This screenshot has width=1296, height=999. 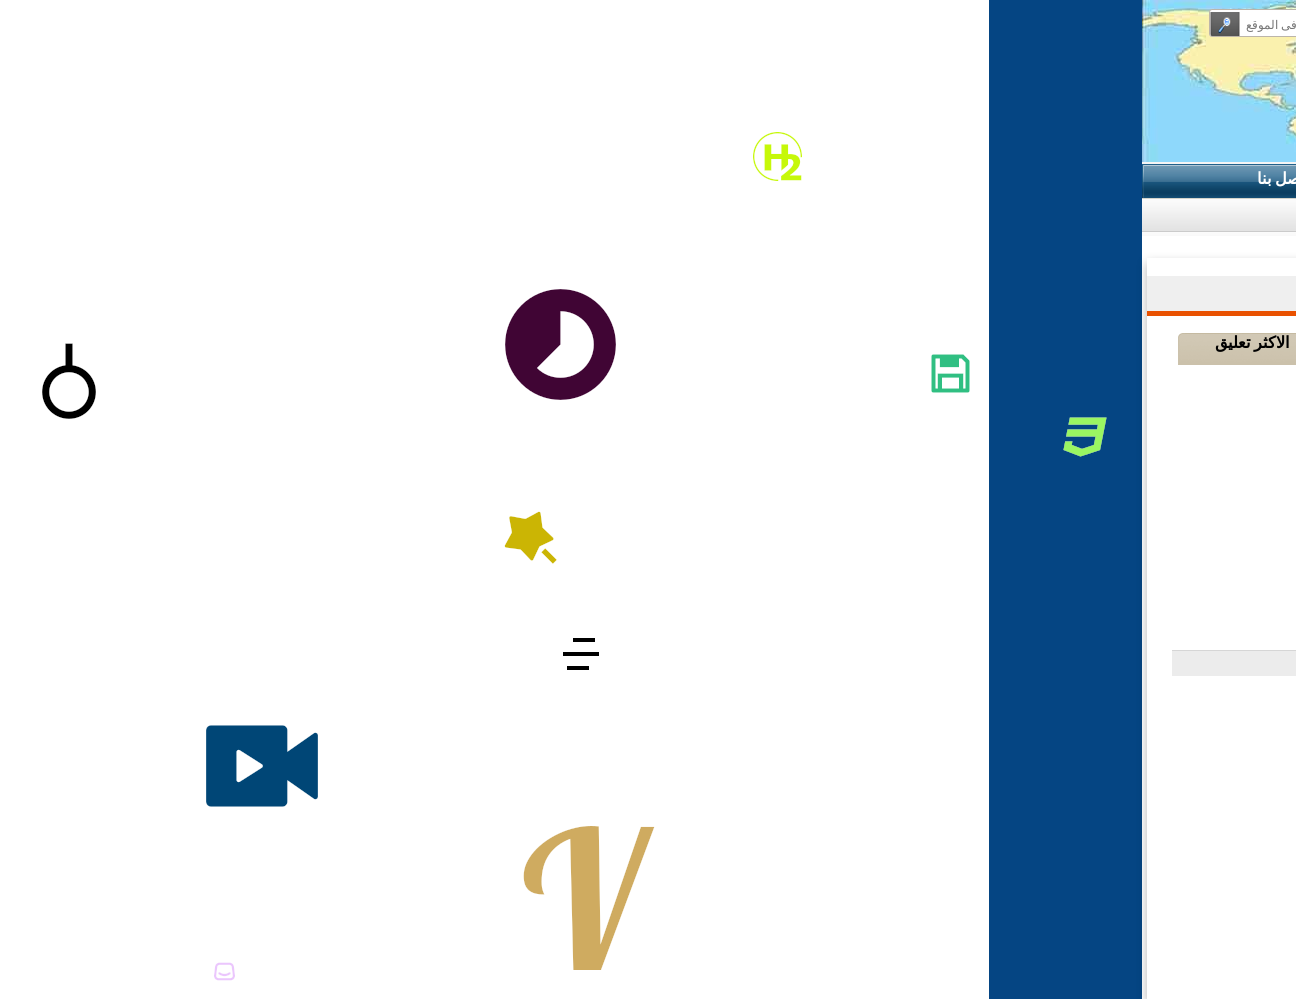 What do you see at coordinates (530, 537) in the screenshot?
I see `apply magic wand or auto-enhance effect` at bounding box center [530, 537].